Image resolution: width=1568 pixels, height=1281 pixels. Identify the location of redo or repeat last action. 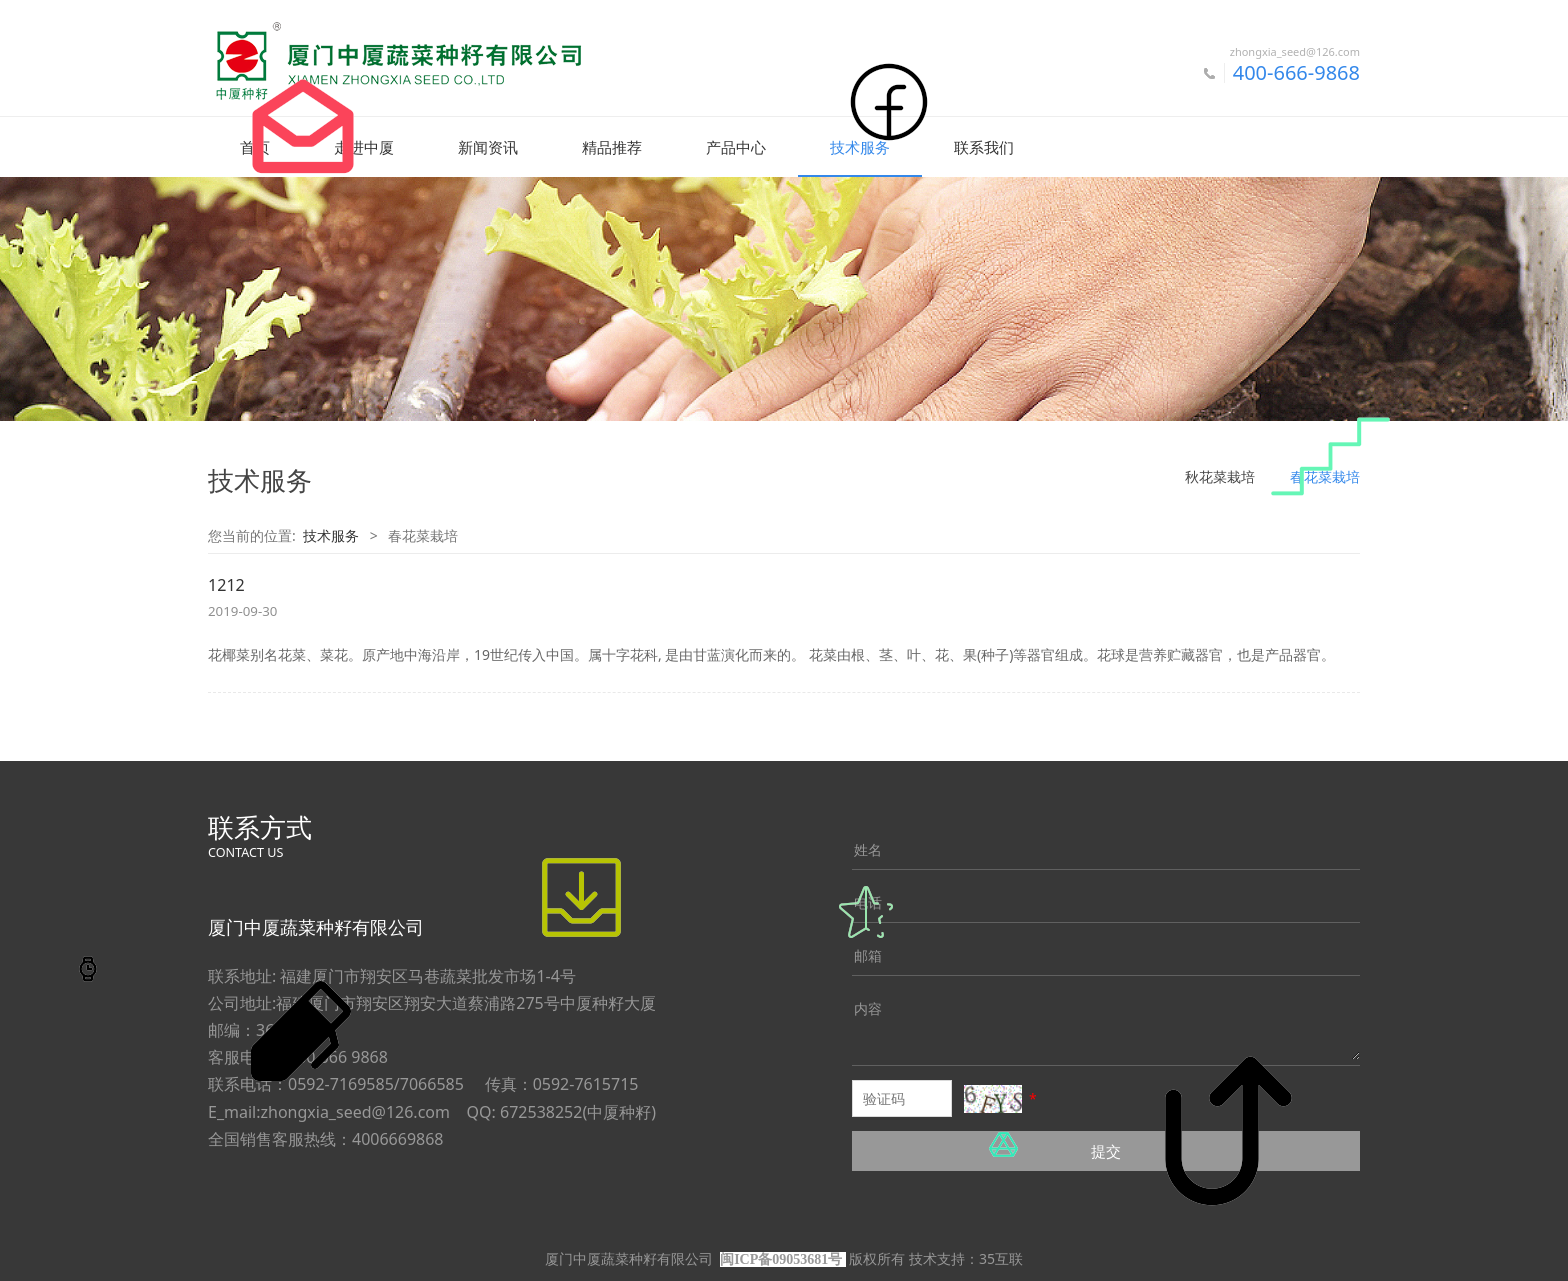
(1223, 1131).